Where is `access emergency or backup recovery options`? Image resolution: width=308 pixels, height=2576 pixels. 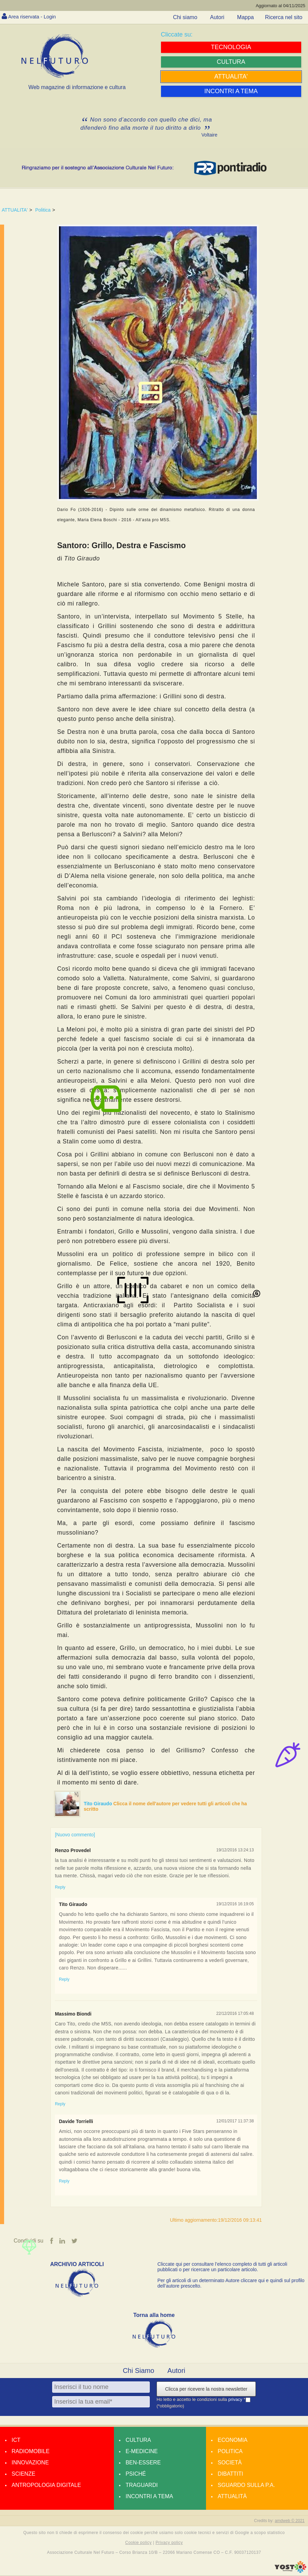
access emergency or backup recovery options is located at coordinates (29, 2247).